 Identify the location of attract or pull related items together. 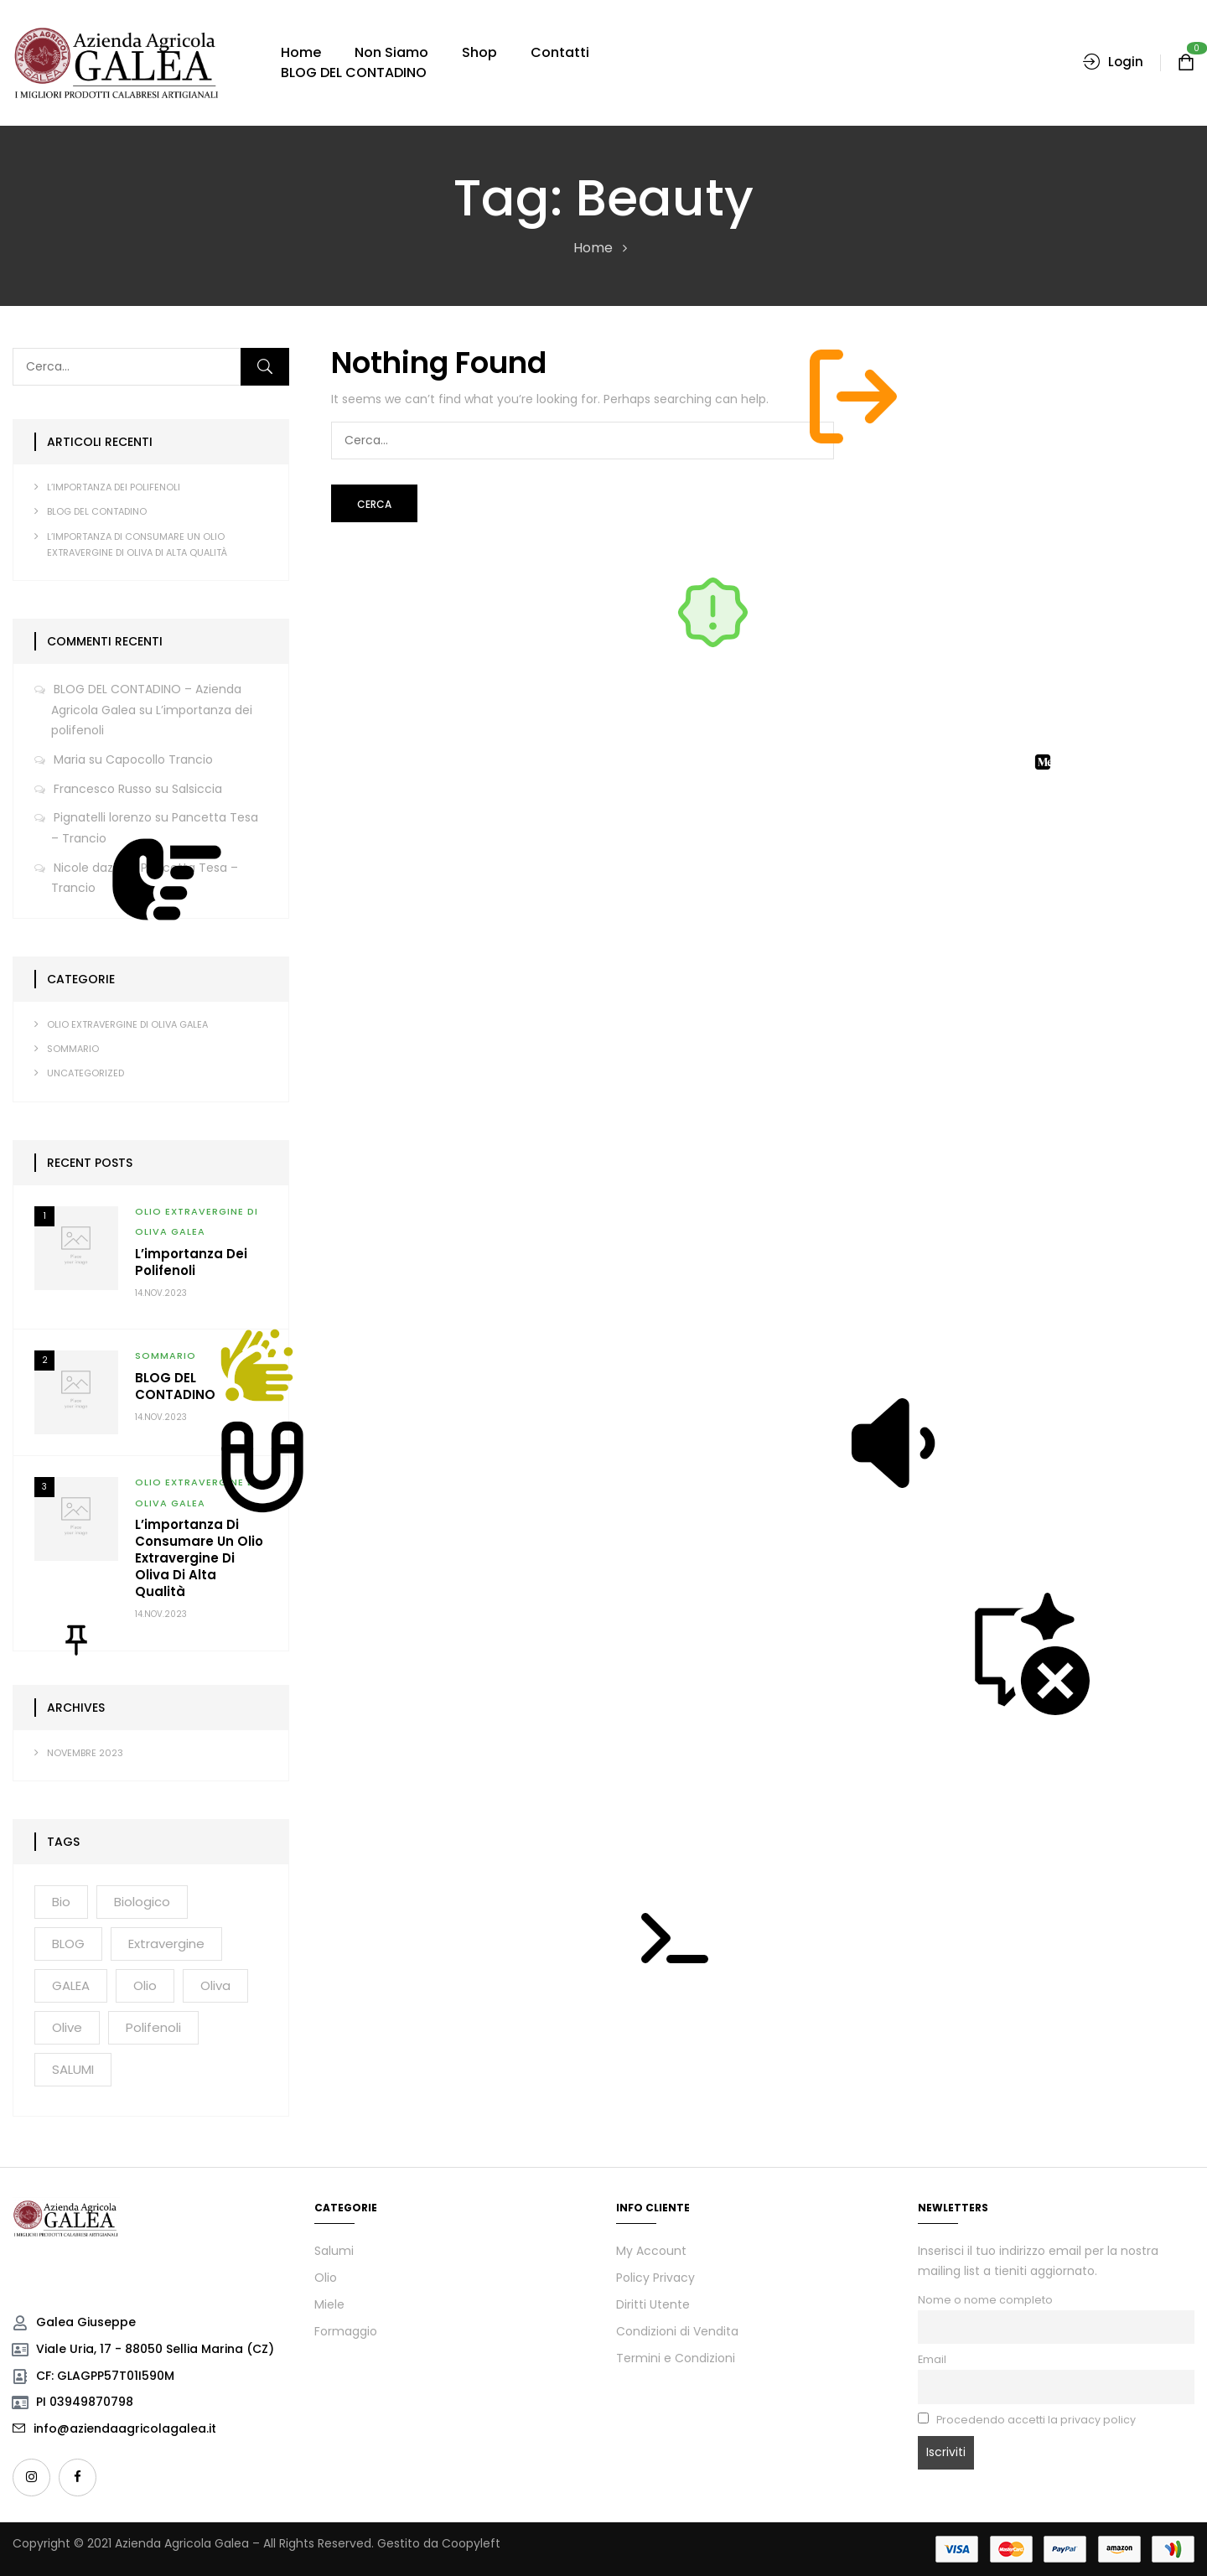
(262, 1467).